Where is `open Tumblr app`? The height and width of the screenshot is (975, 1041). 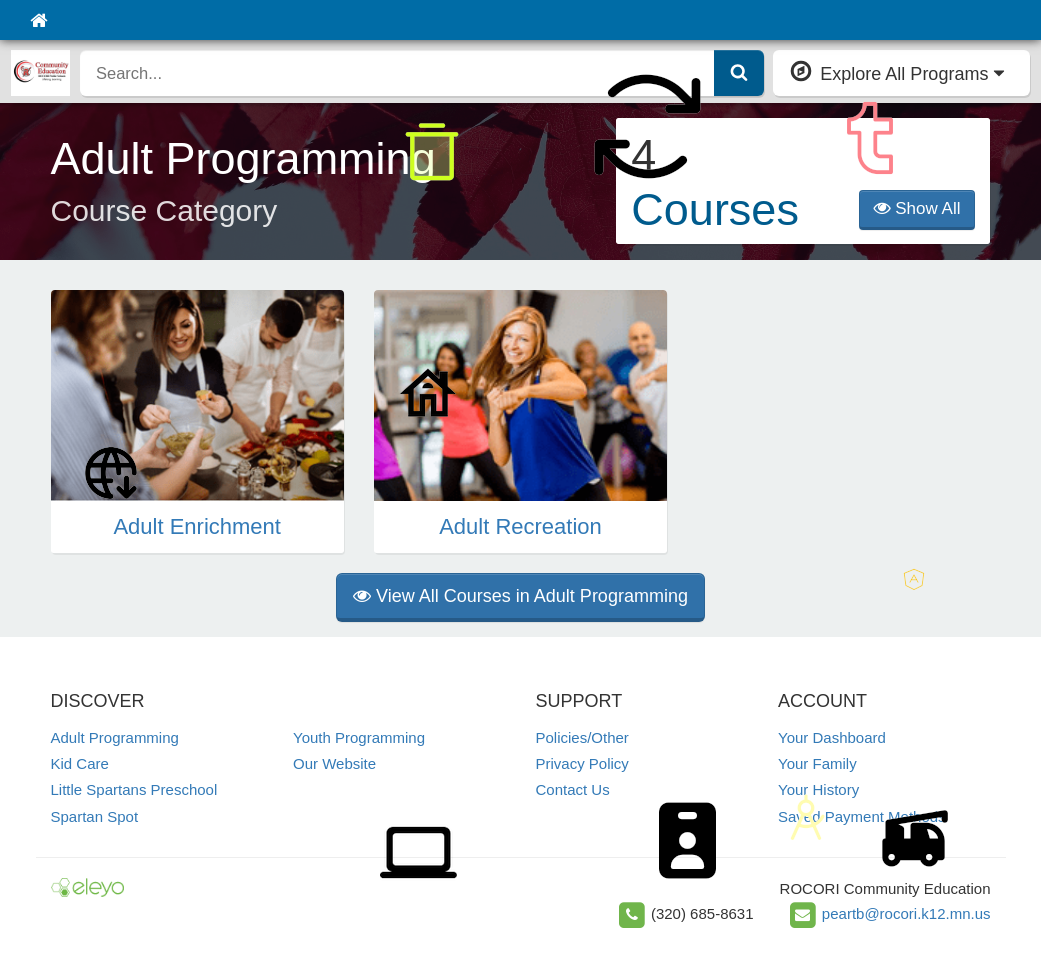 open Tumblr app is located at coordinates (870, 138).